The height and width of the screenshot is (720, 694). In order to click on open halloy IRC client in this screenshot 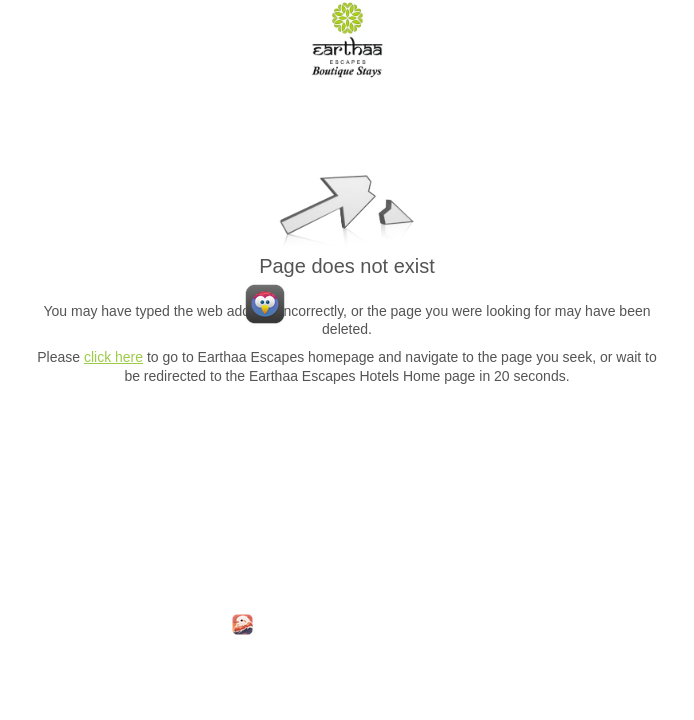, I will do `click(242, 624)`.